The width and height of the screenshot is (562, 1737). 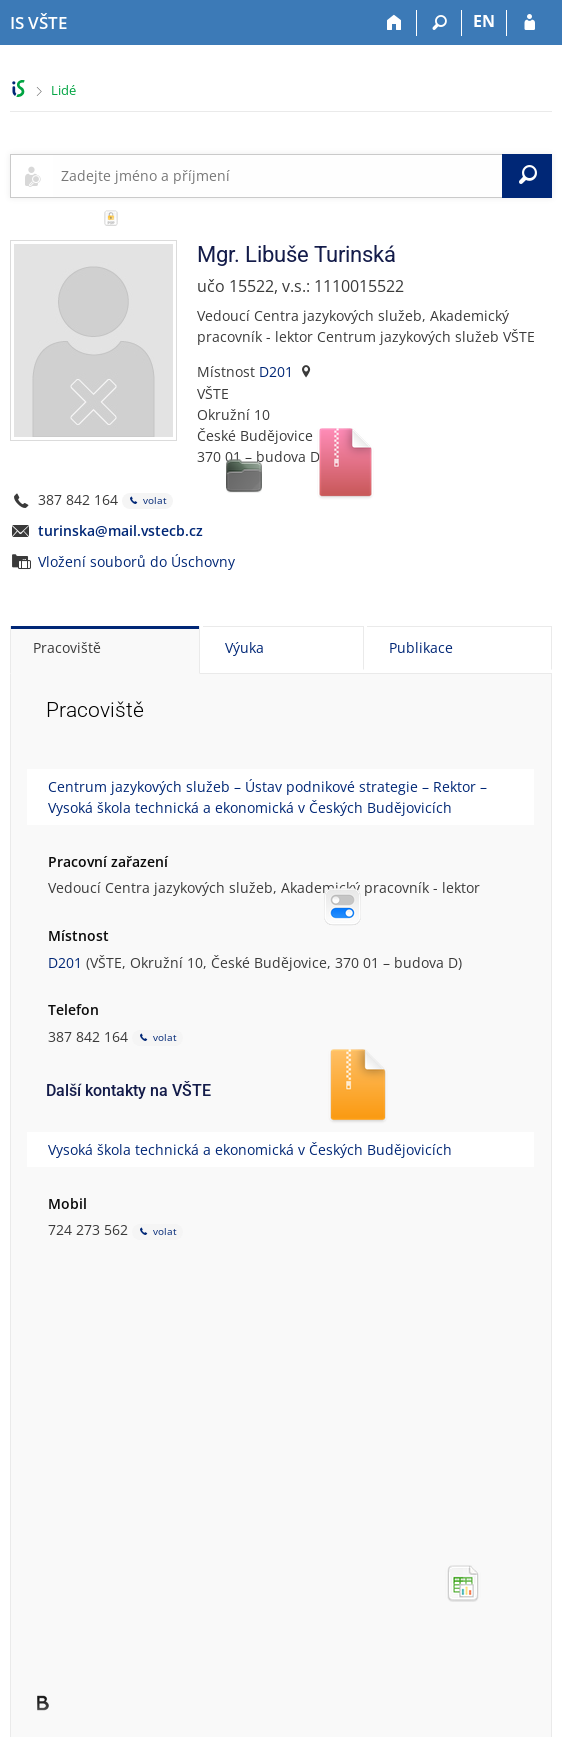 What do you see at coordinates (345, 463) in the screenshot?
I see `compressed tar archive file` at bounding box center [345, 463].